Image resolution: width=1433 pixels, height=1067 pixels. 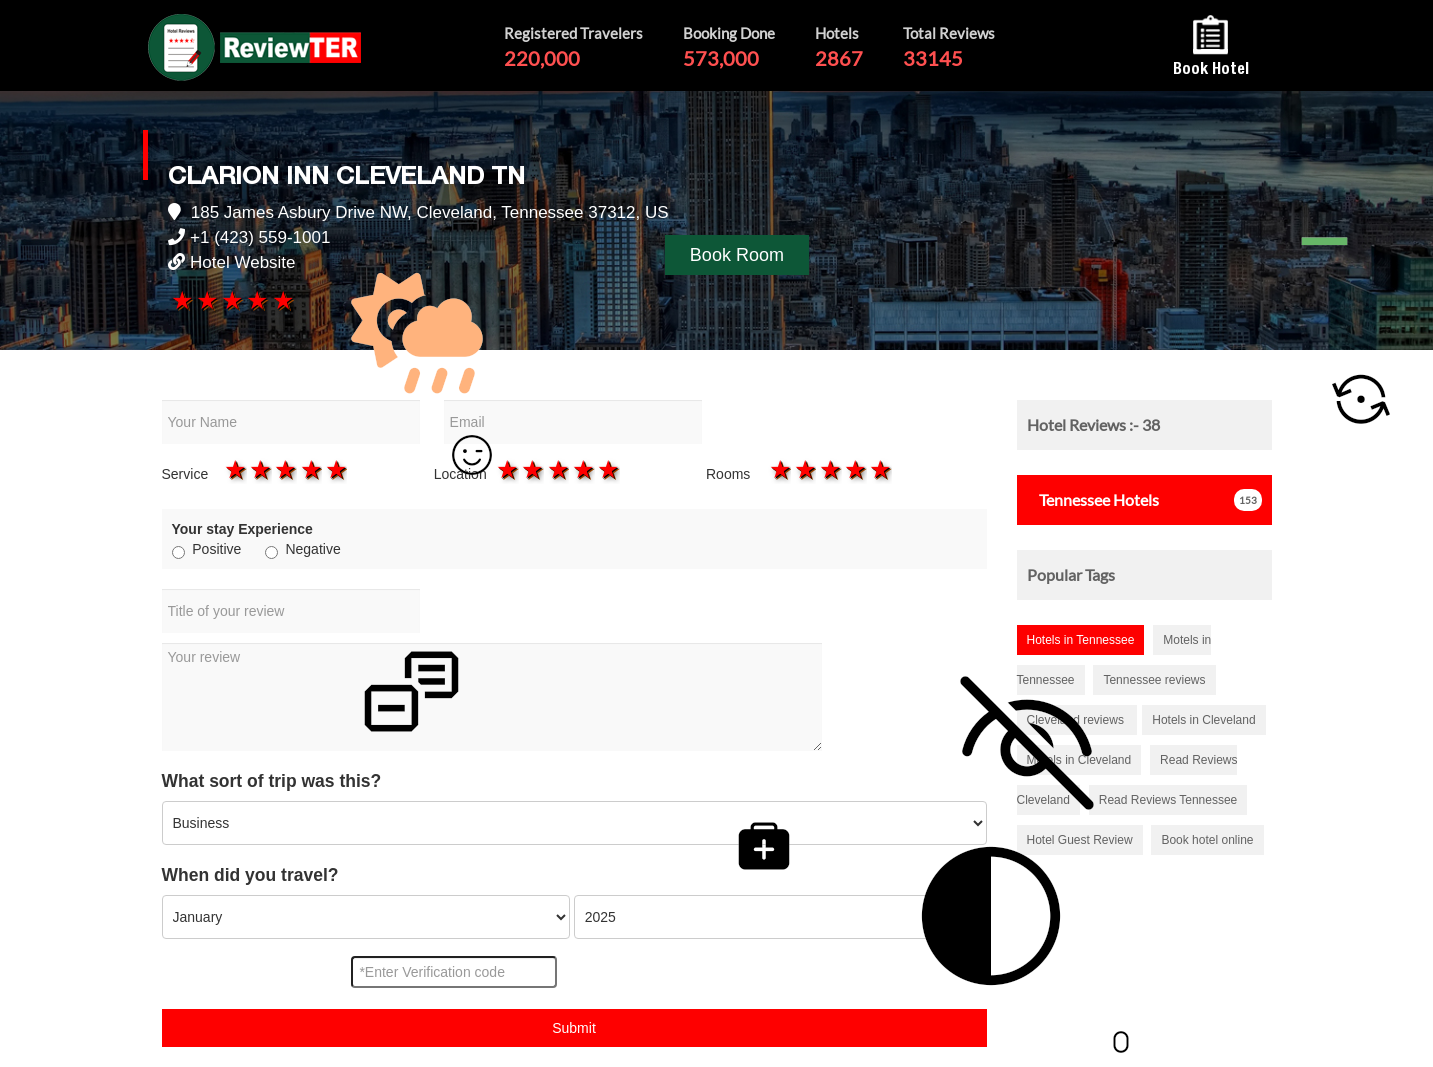 I want to click on access health or medical information, so click(x=764, y=846).